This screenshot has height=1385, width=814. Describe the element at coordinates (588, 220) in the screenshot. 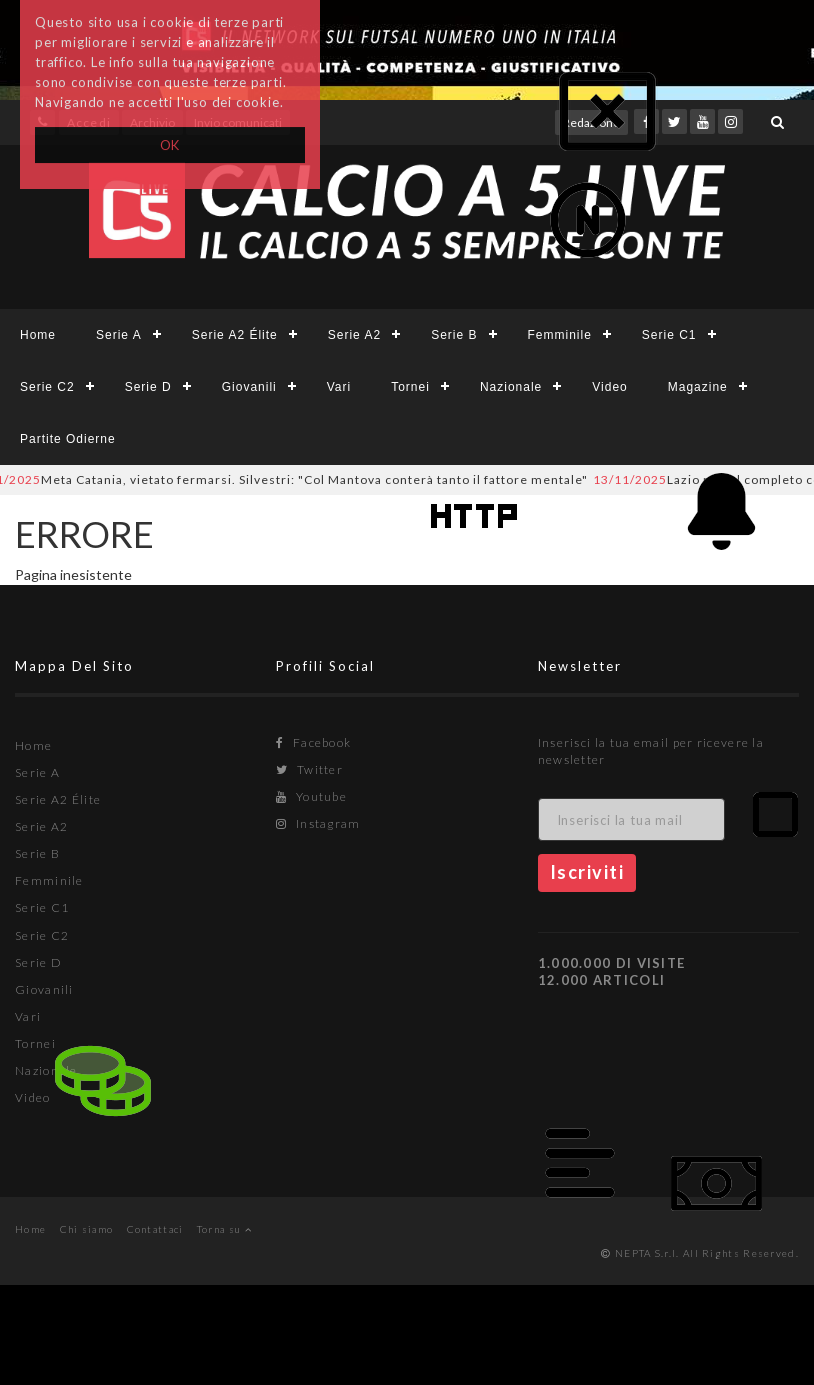

I see `indicates north direction on a map` at that location.